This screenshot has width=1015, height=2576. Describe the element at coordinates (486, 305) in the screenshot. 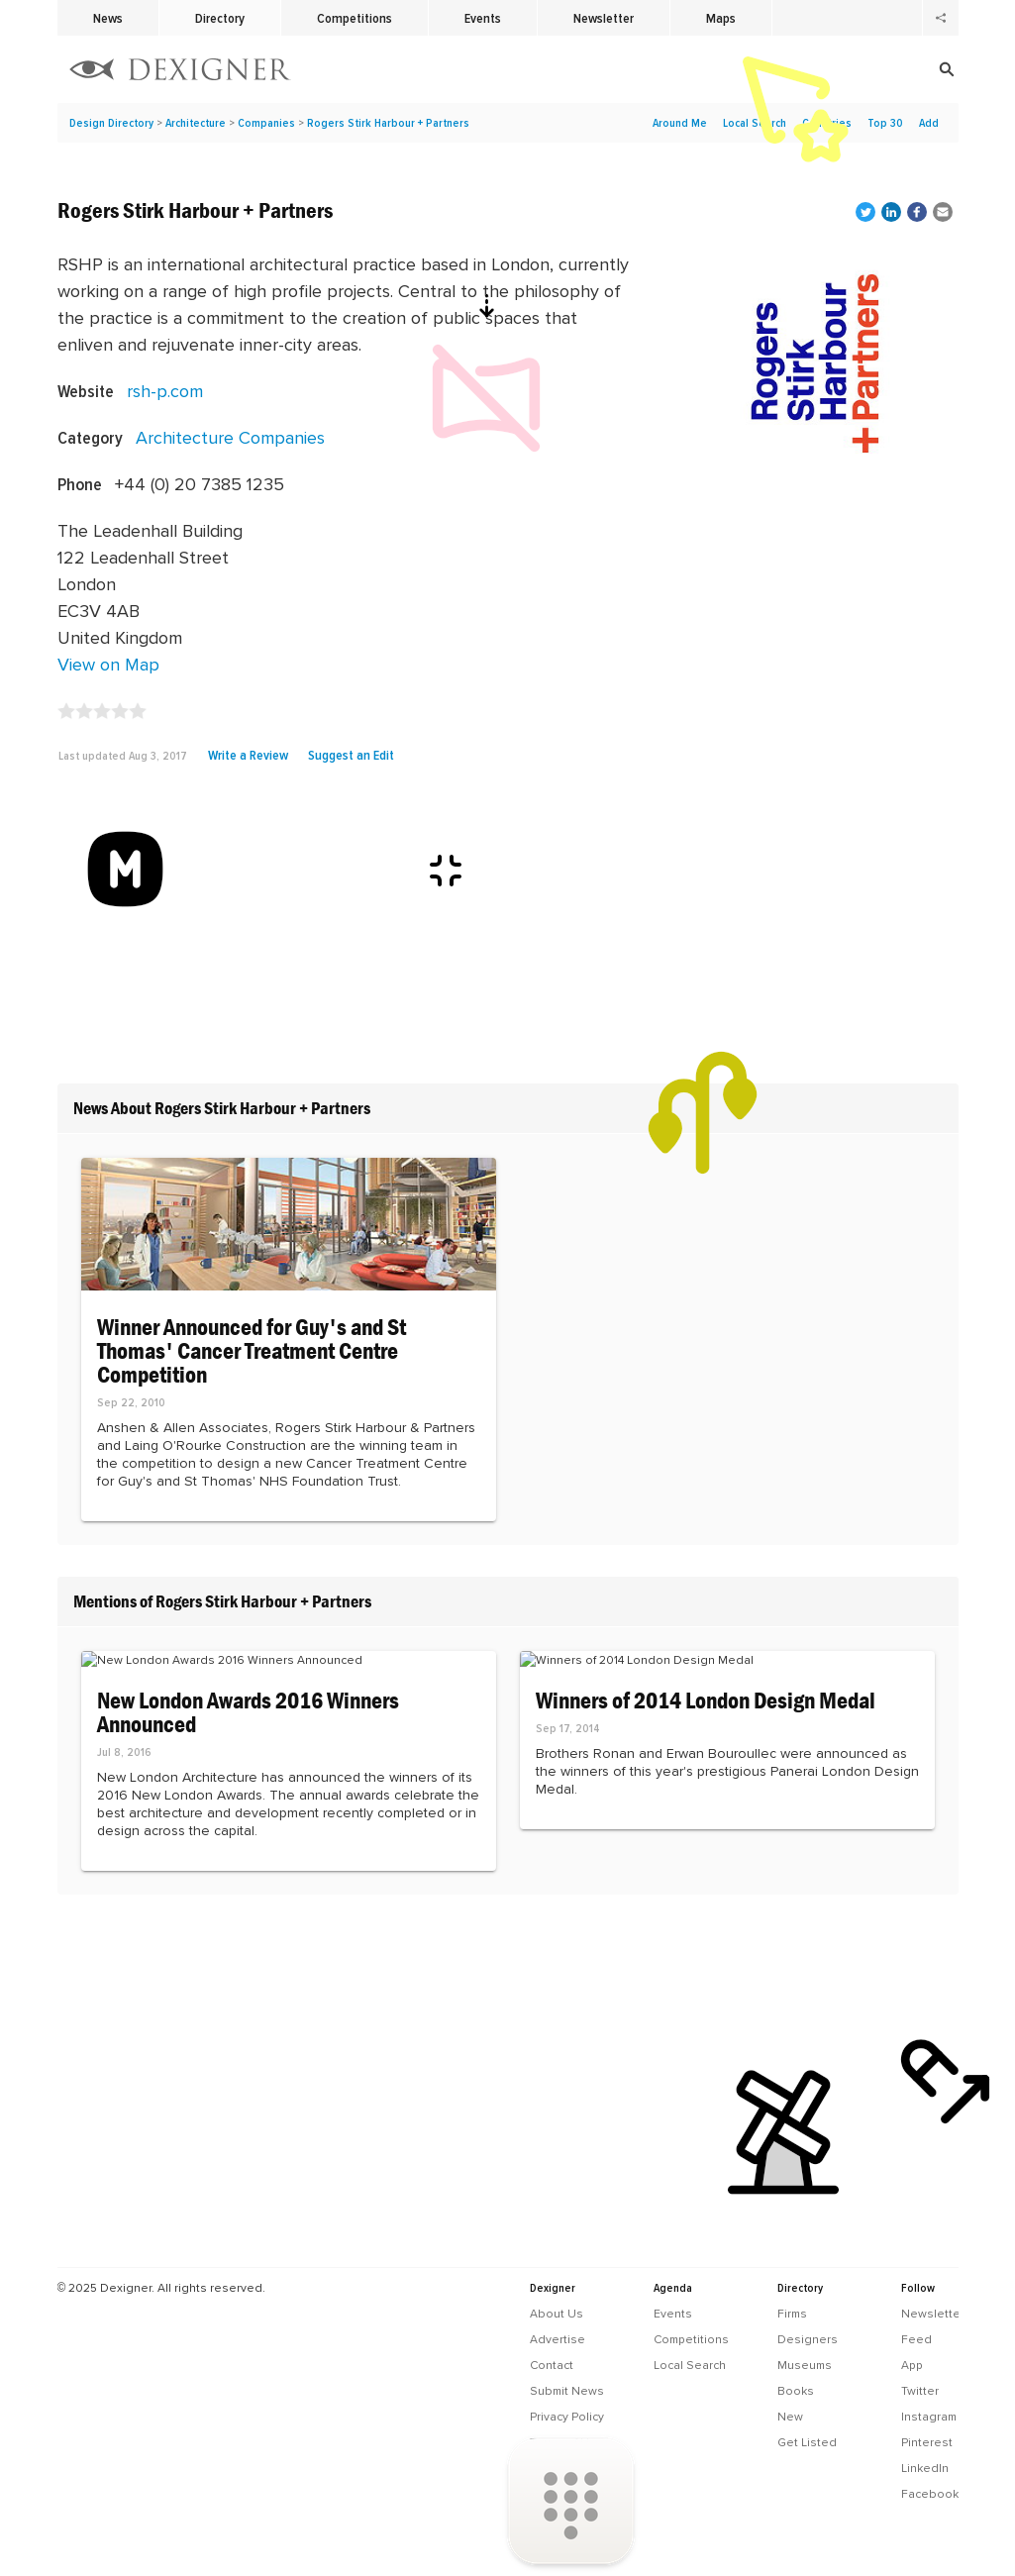

I see `download in progress` at that location.